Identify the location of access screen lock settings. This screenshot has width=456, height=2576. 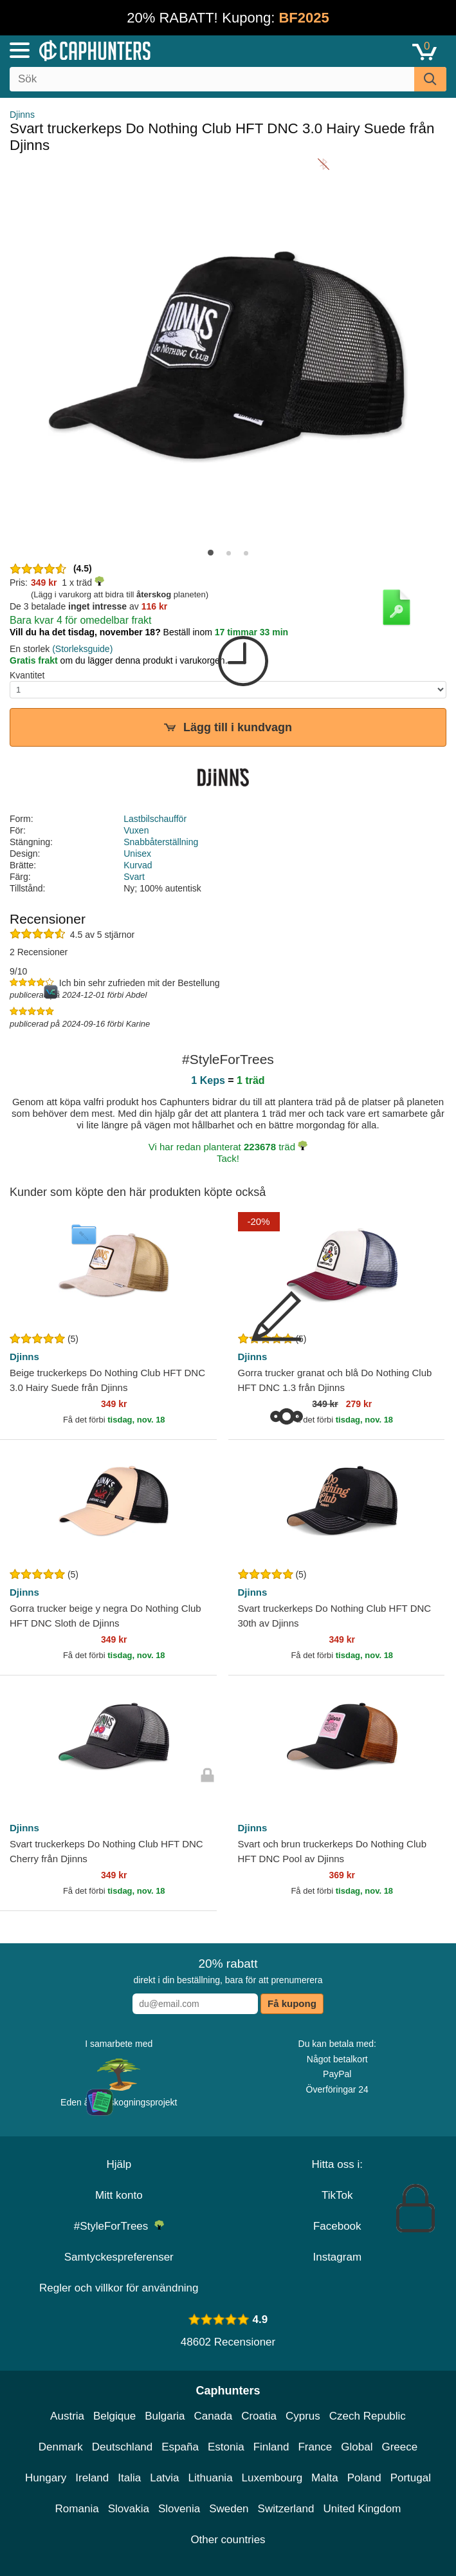
(415, 2210).